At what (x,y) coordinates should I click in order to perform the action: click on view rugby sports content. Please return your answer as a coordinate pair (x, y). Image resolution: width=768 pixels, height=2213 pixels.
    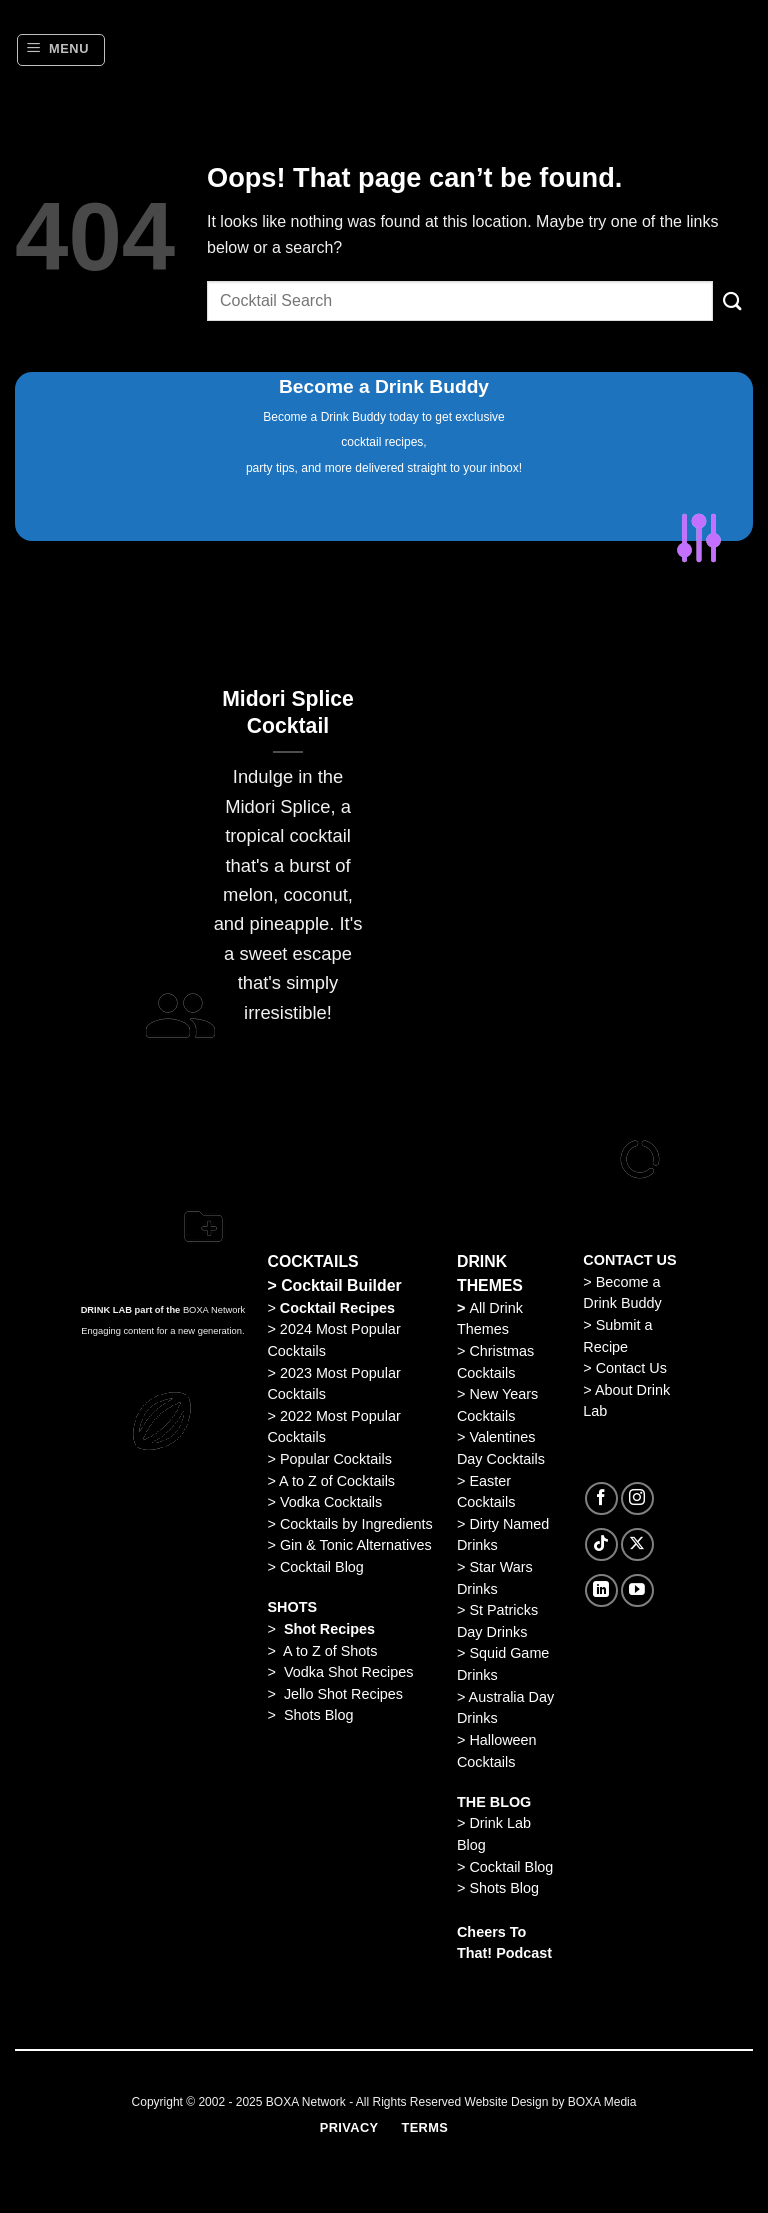
    Looking at the image, I should click on (162, 1421).